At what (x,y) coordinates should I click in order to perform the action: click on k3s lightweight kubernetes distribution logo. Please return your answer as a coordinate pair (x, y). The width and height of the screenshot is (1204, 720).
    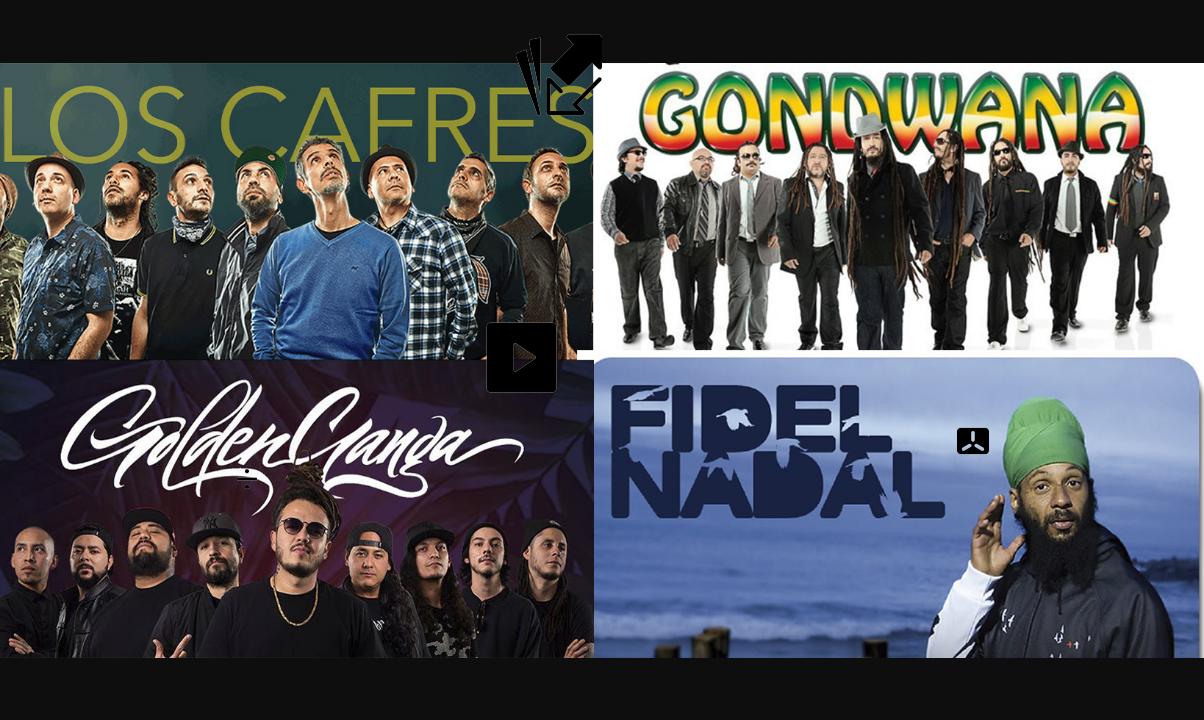
    Looking at the image, I should click on (973, 441).